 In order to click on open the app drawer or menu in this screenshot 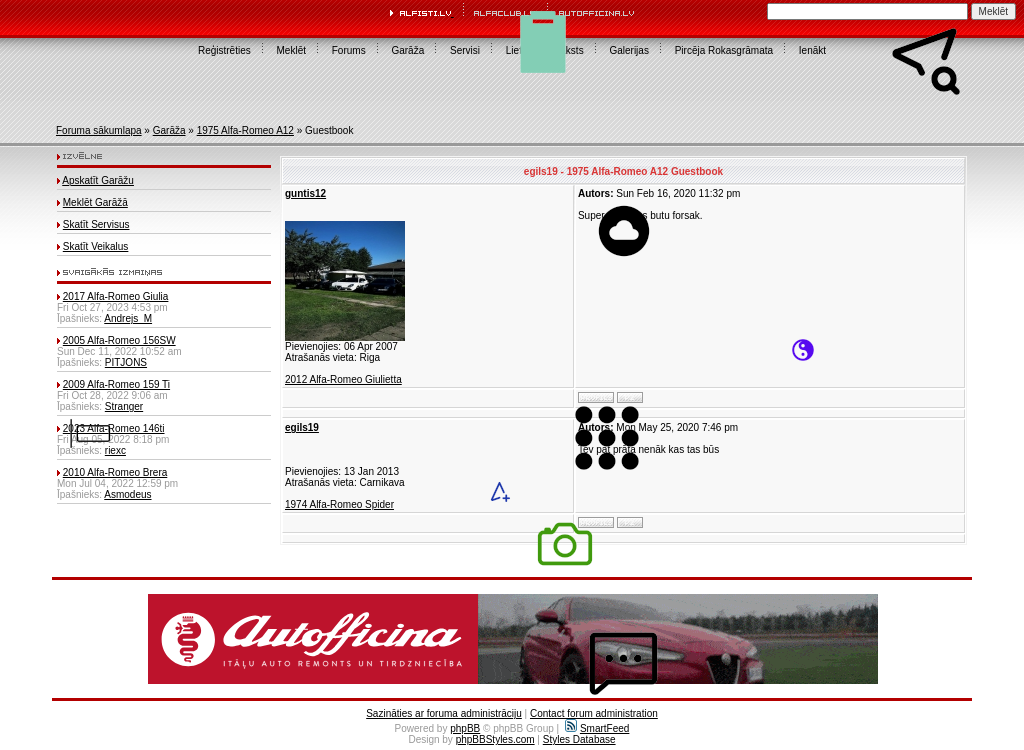, I will do `click(607, 438)`.